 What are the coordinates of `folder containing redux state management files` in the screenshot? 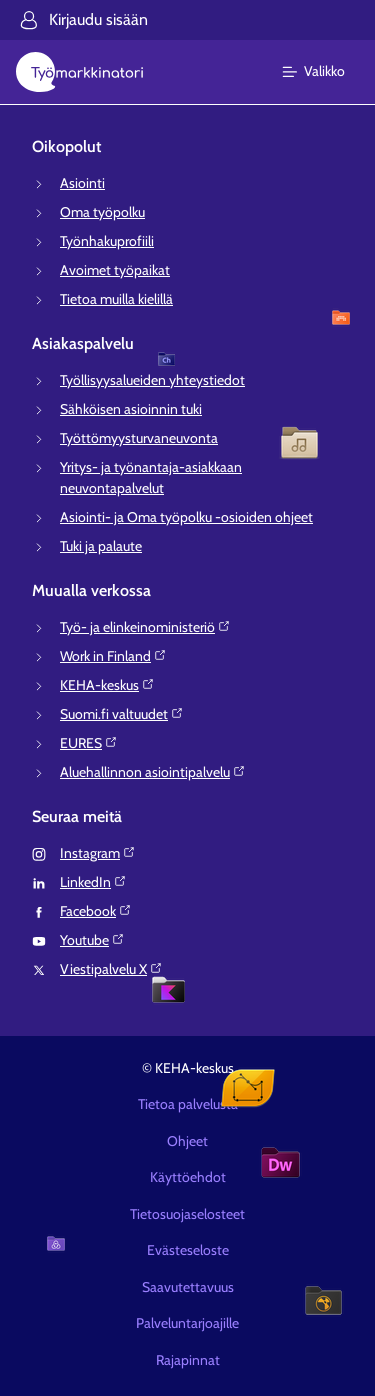 It's located at (56, 1244).